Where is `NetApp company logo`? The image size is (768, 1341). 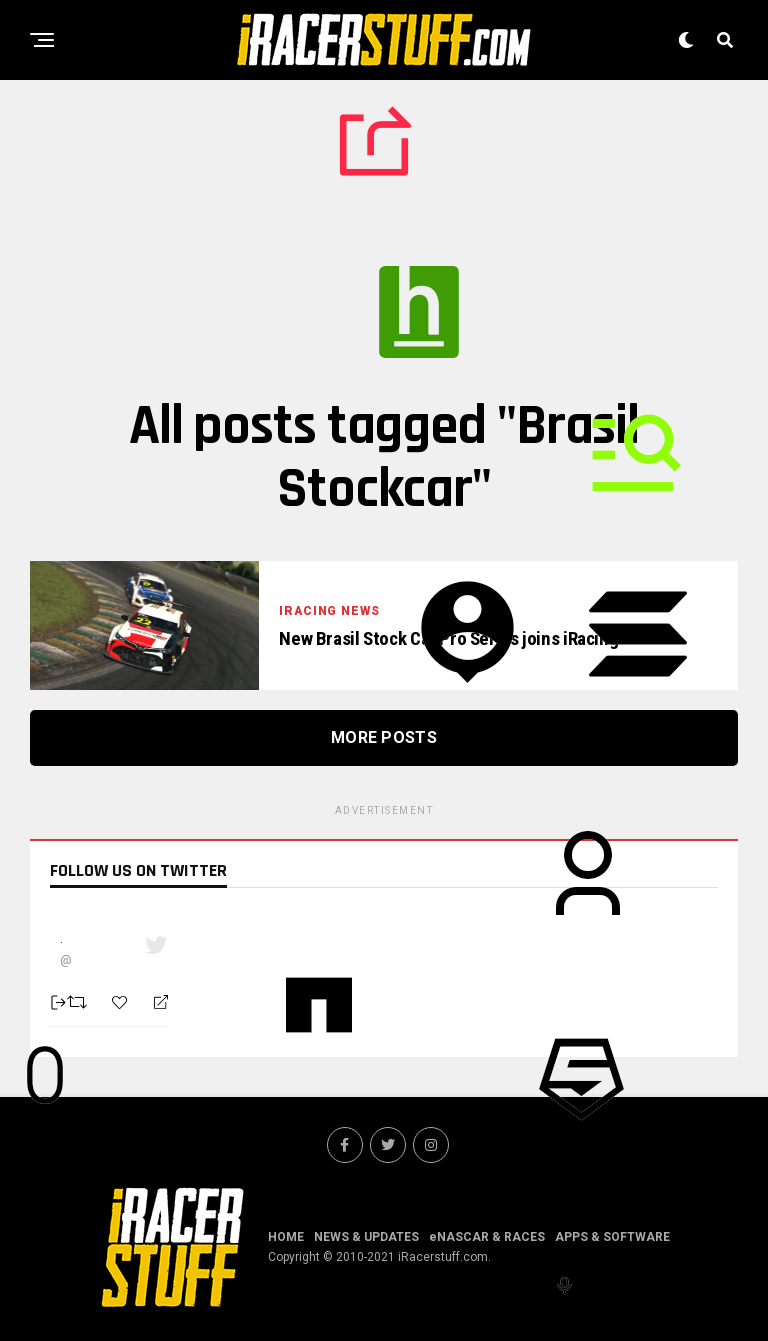
NetApp company logo is located at coordinates (319, 1005).